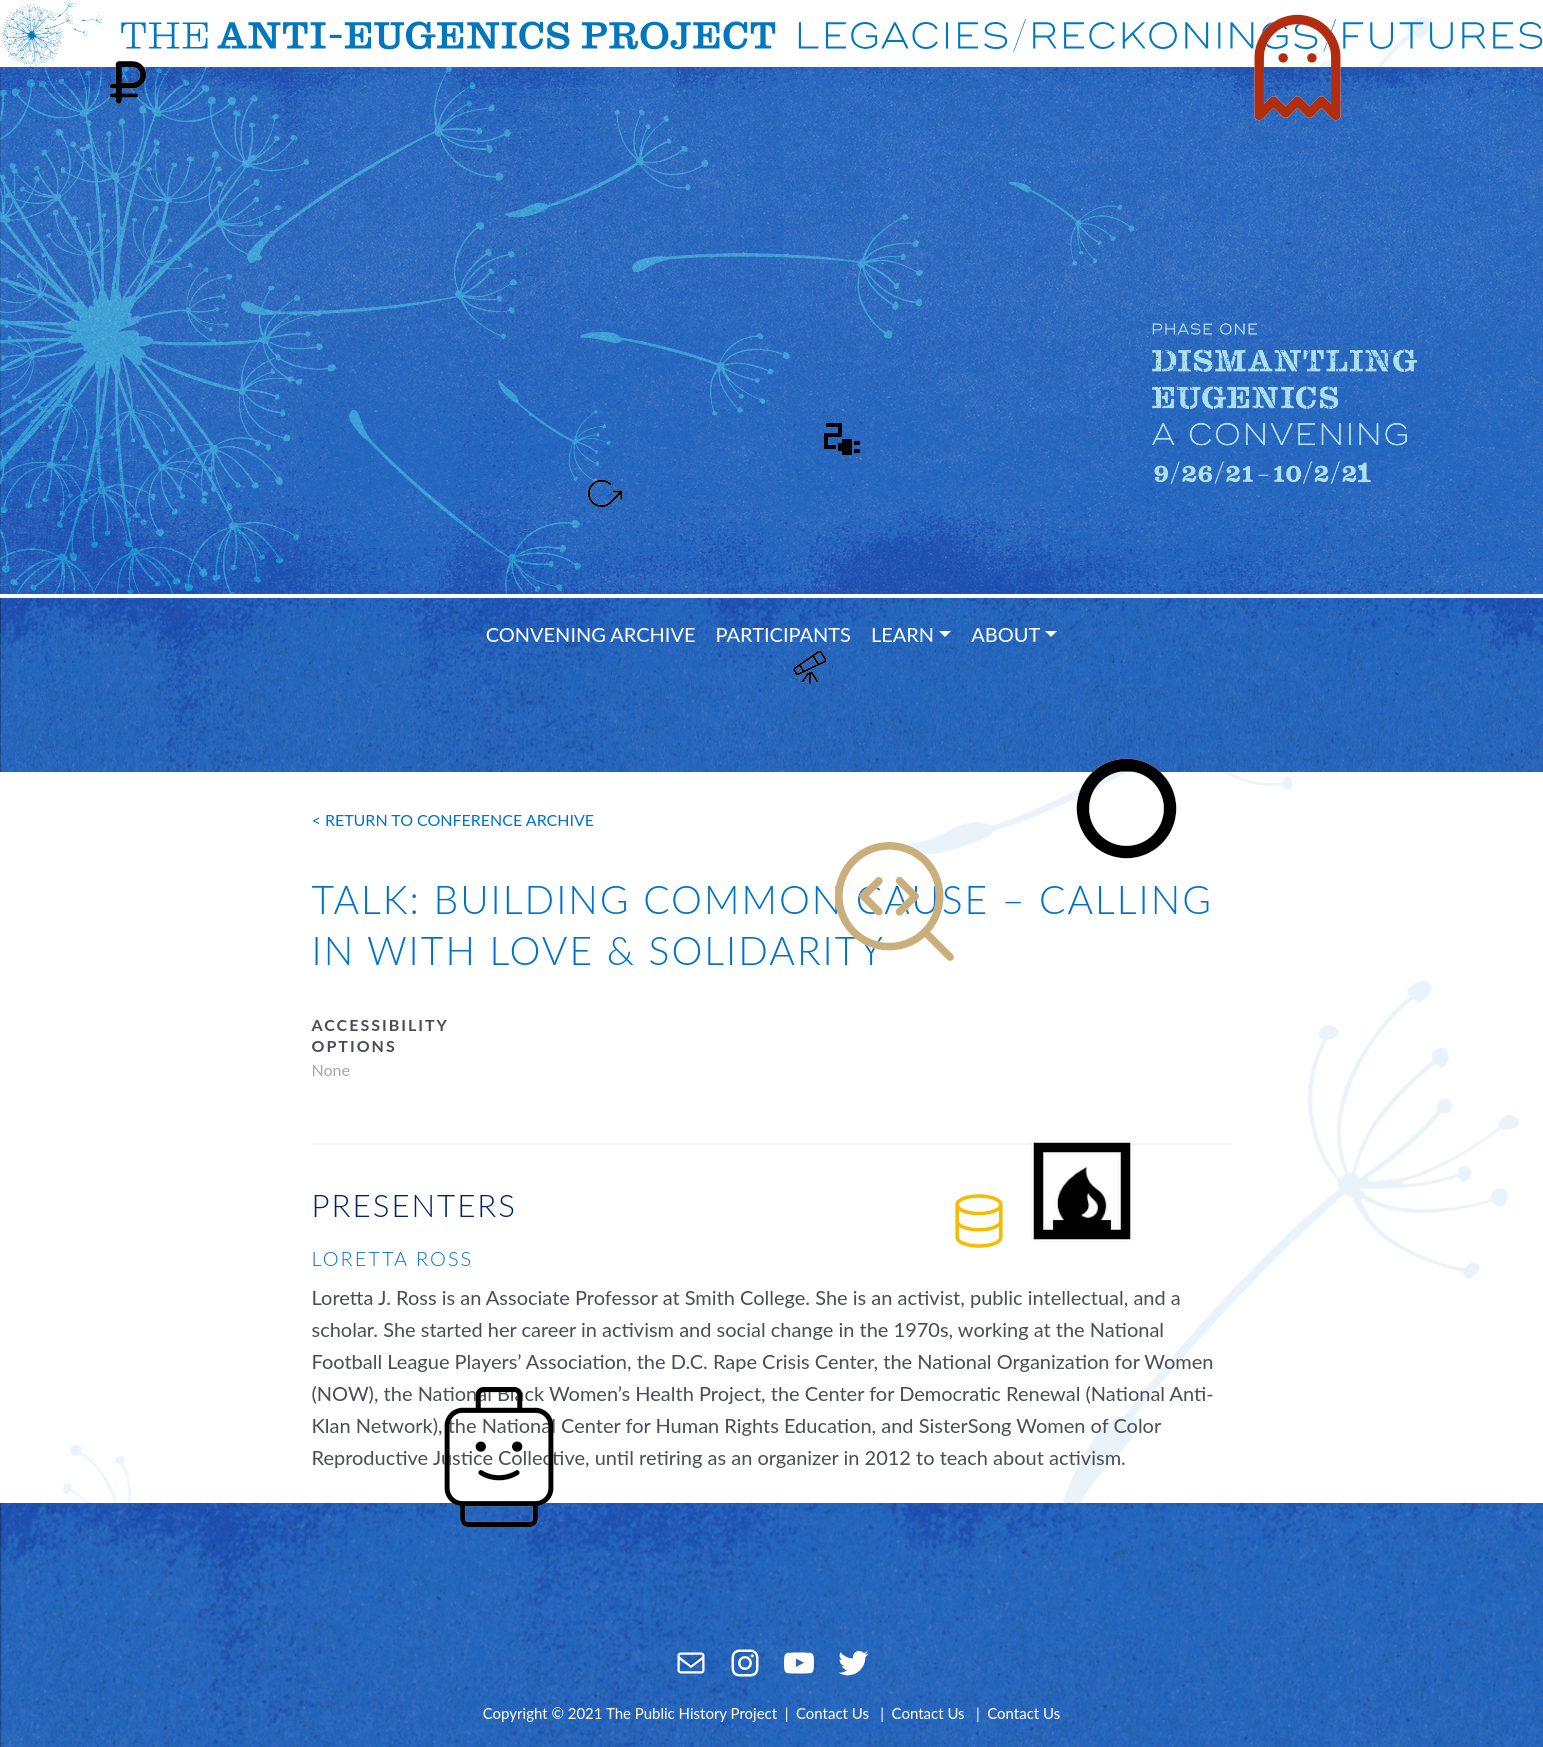 The width and height of the screenshot is (1543, 1747). I want to click on access database storage, so click(979, 1221).